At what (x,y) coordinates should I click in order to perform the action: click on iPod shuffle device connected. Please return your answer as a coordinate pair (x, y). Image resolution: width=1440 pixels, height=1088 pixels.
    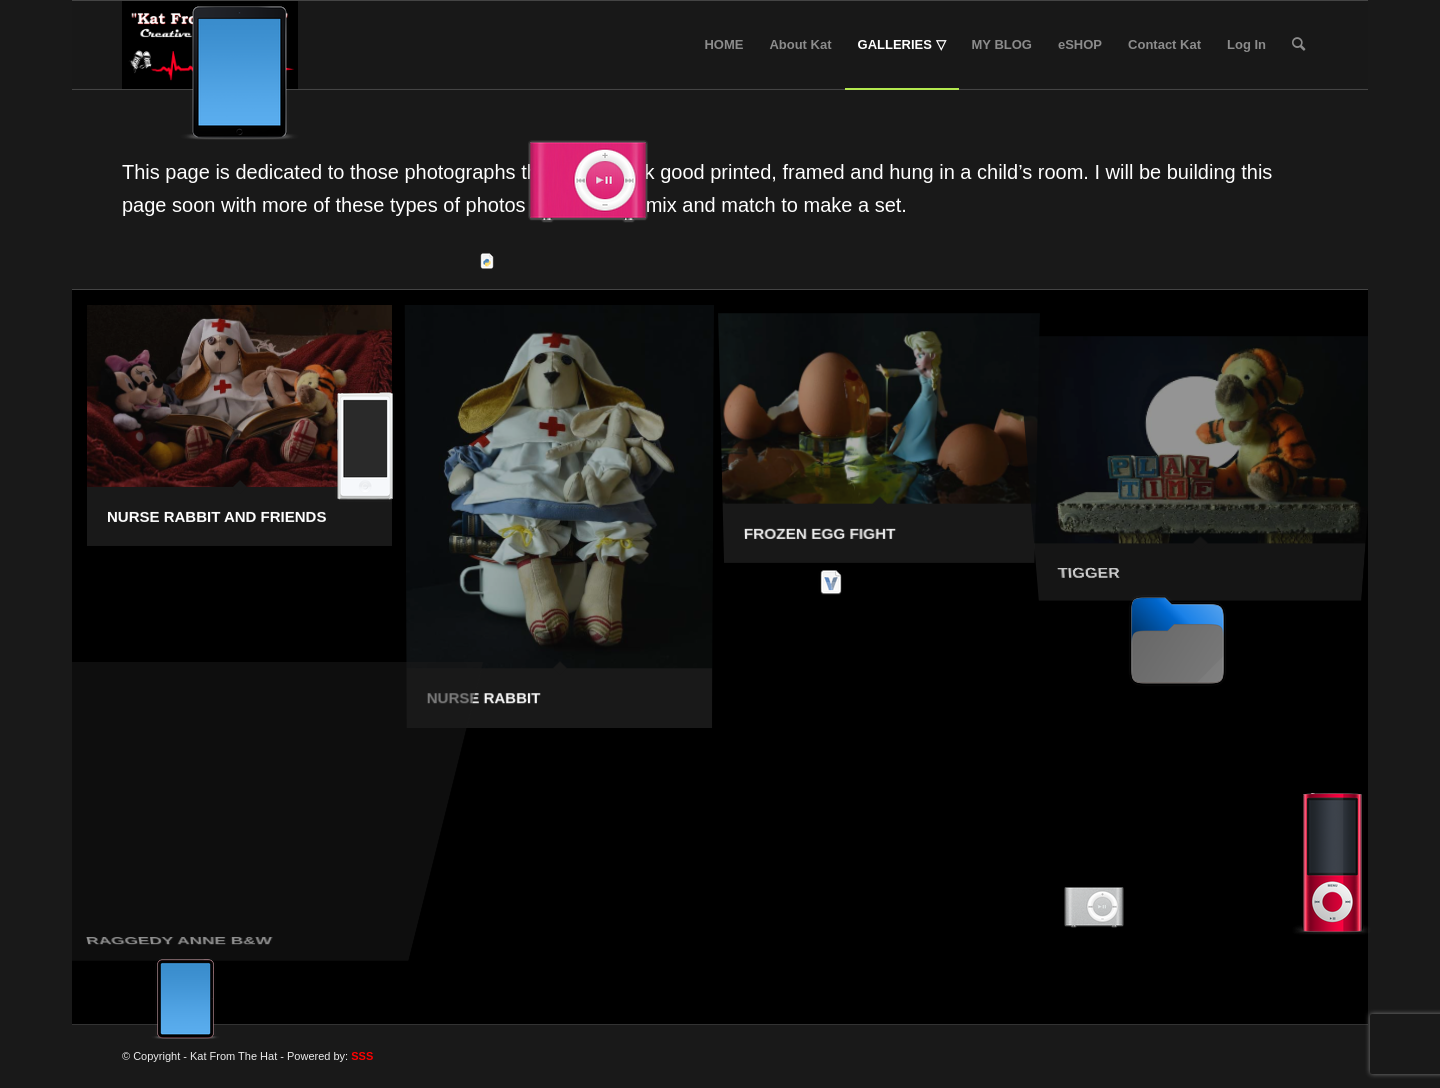
    Looking at the image, I should click on (1094, 896).